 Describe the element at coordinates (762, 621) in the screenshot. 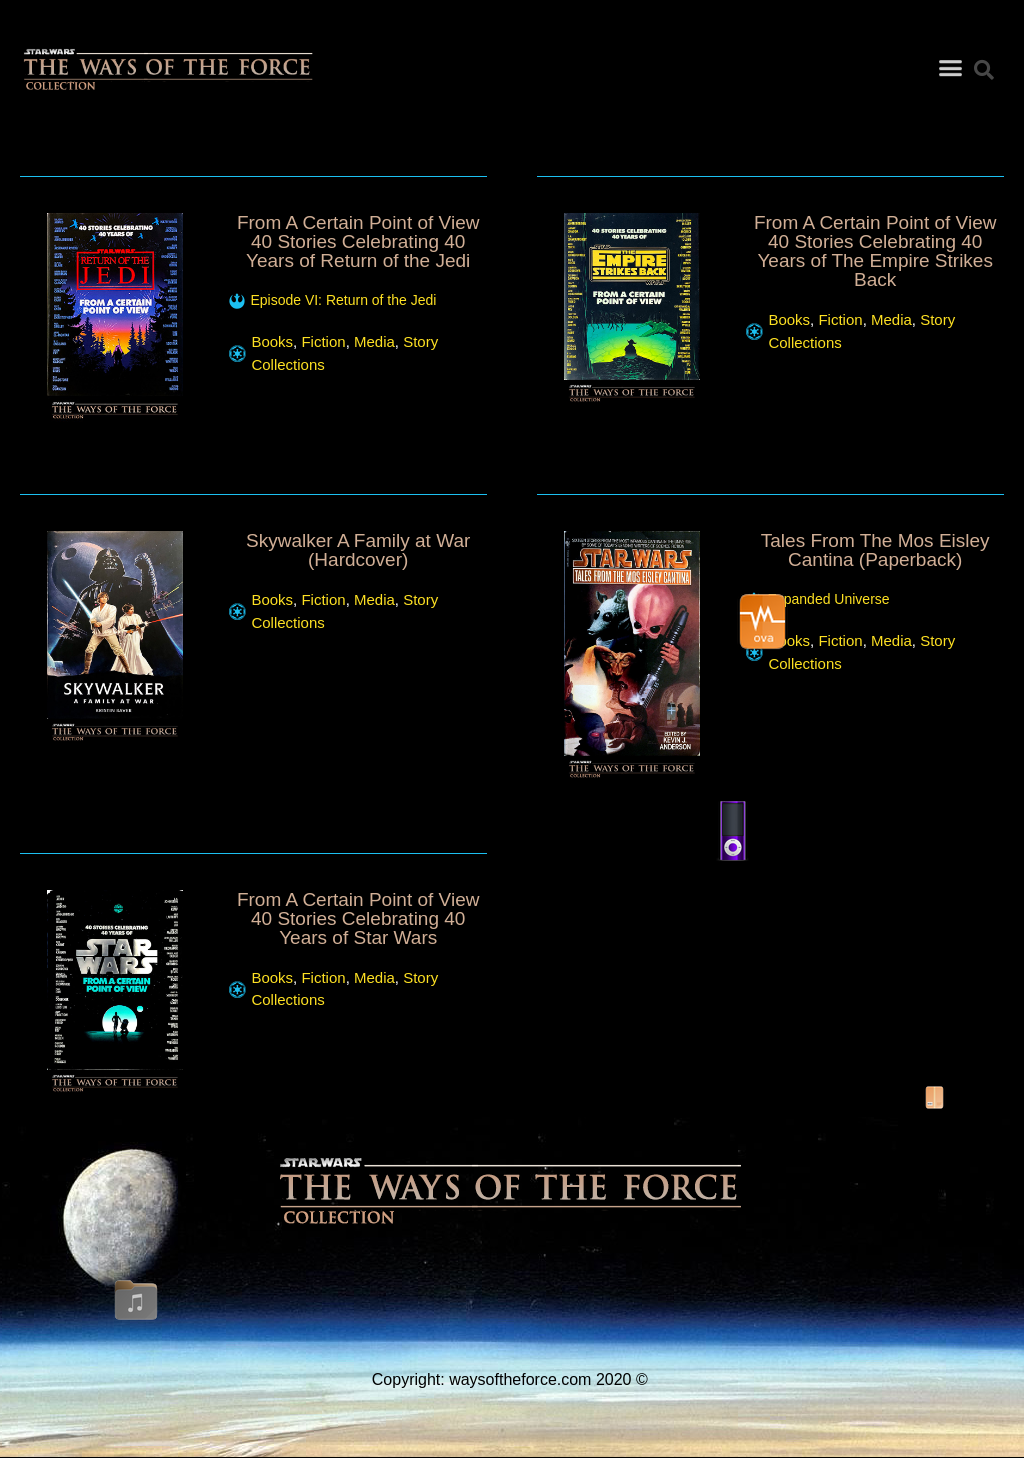

I see `VirtualBox appliance file (.ova format)` at that location.